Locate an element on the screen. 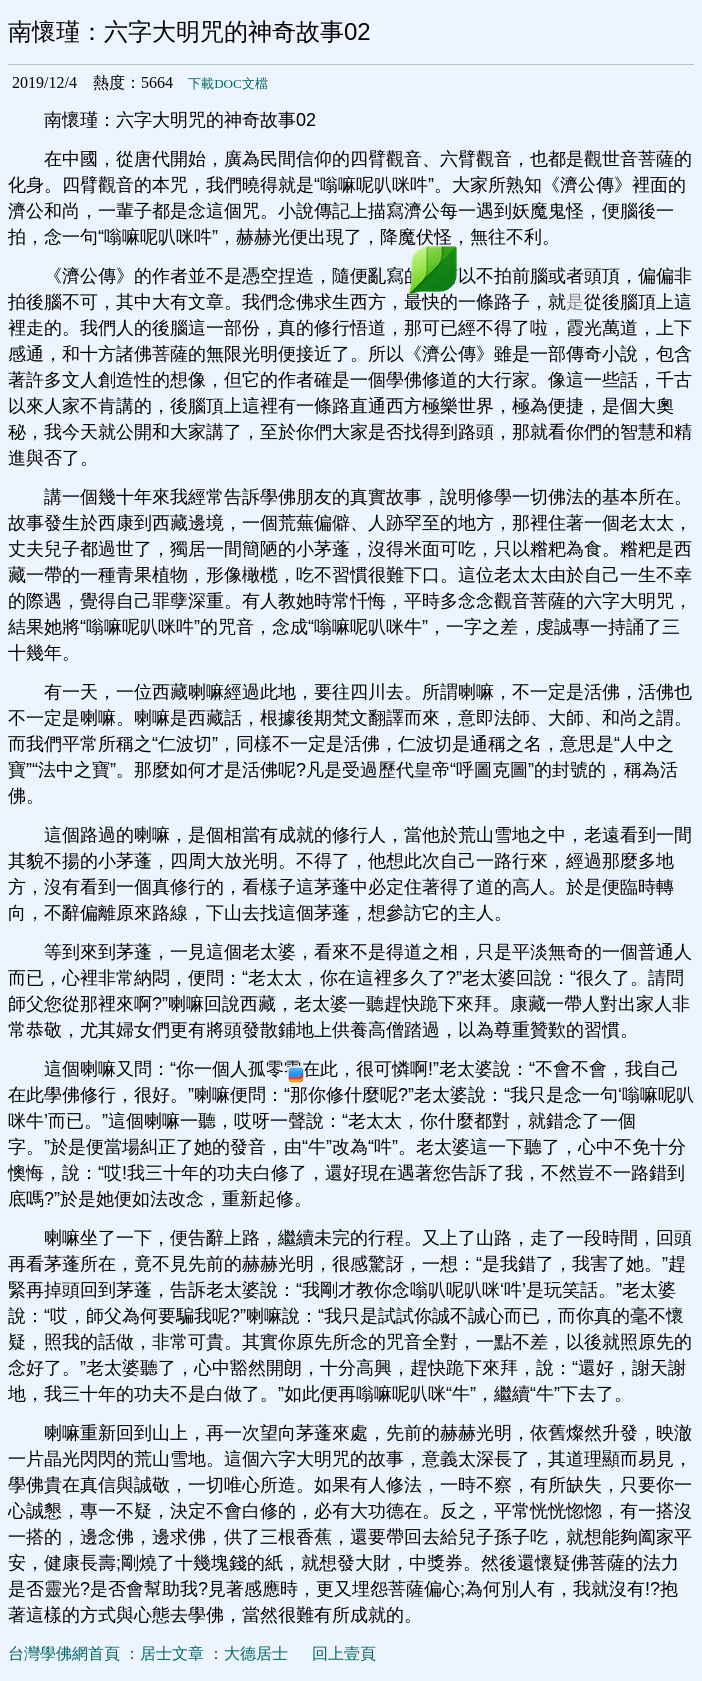 This screenshot has height=1681, width=702. open the sustainability app is located at coordinates (434, 269).